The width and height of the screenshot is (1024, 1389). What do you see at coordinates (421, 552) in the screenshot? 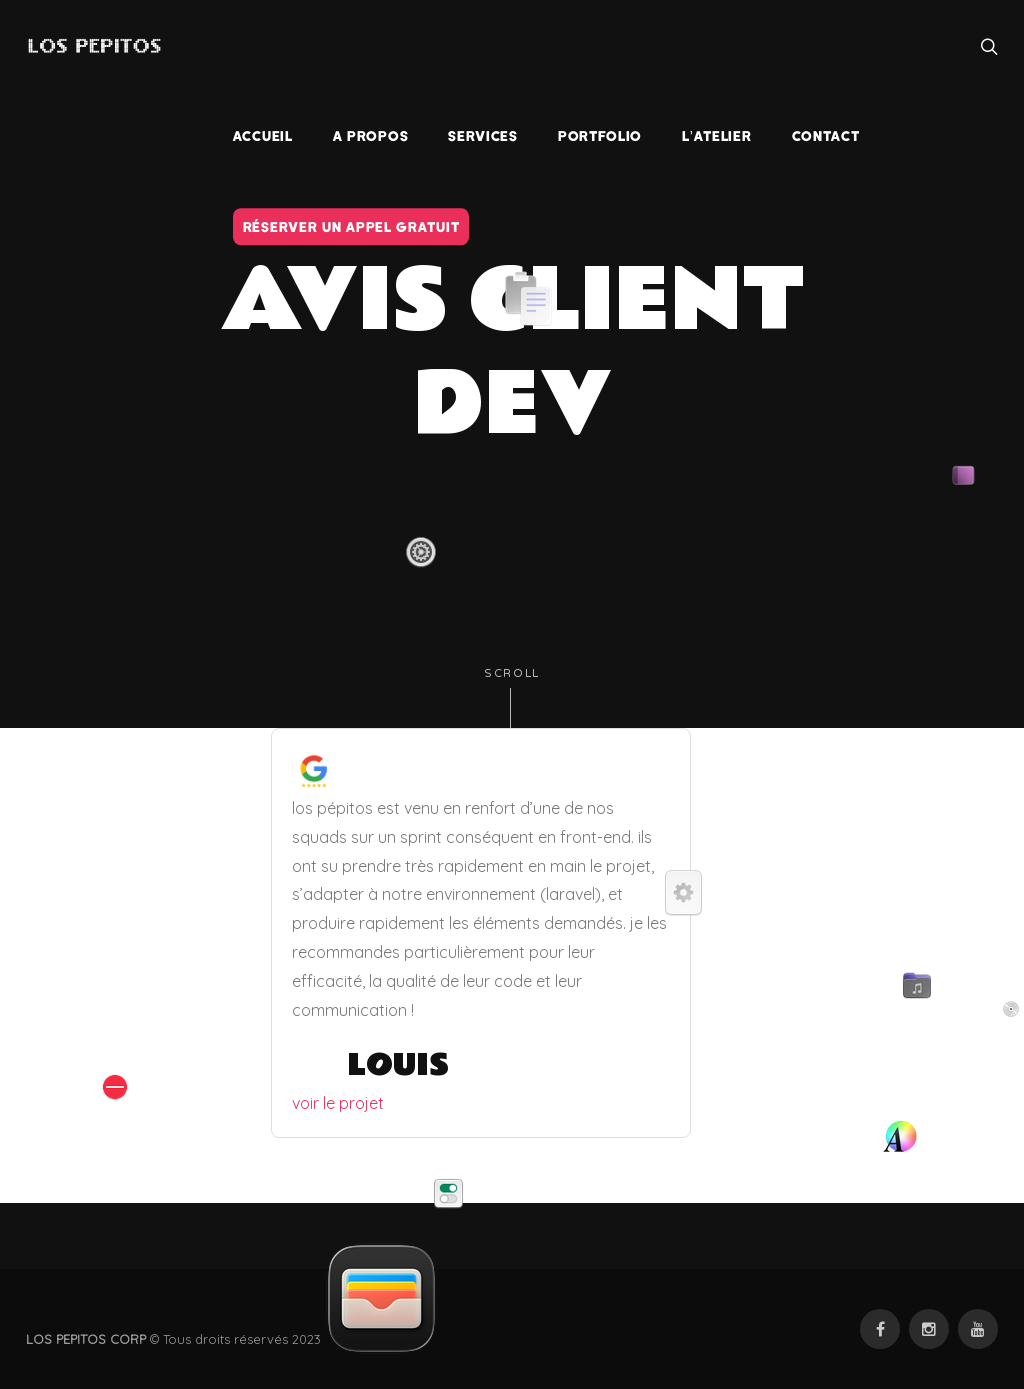
I see `open settings or properties panel` at bounding box center [421, 552].